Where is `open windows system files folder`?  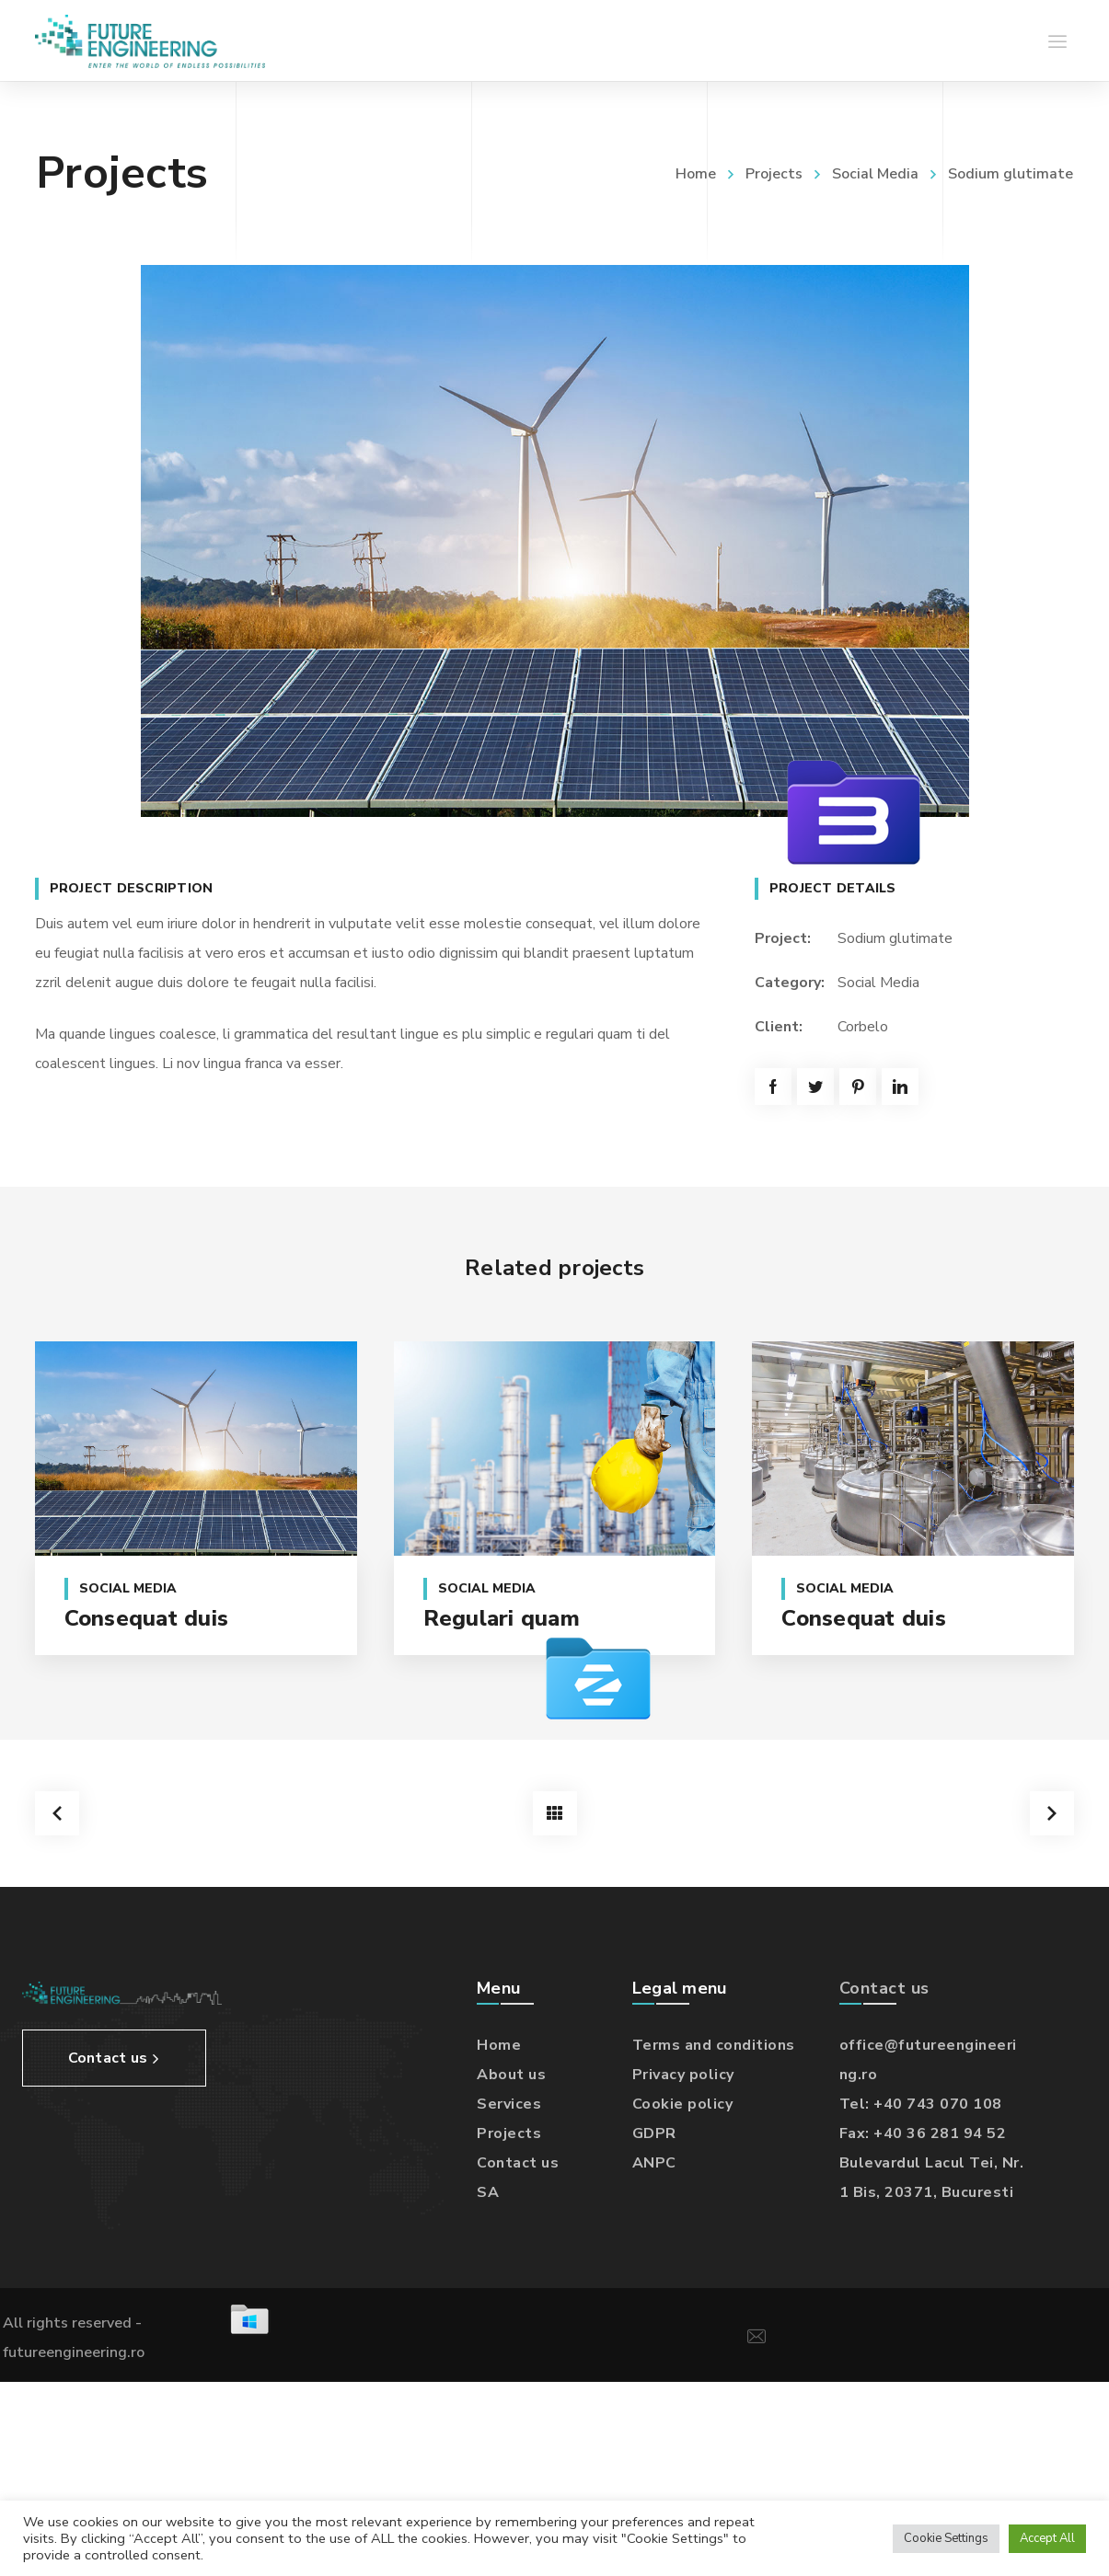 open windows system files folder is located at coordinates (249, 2320).